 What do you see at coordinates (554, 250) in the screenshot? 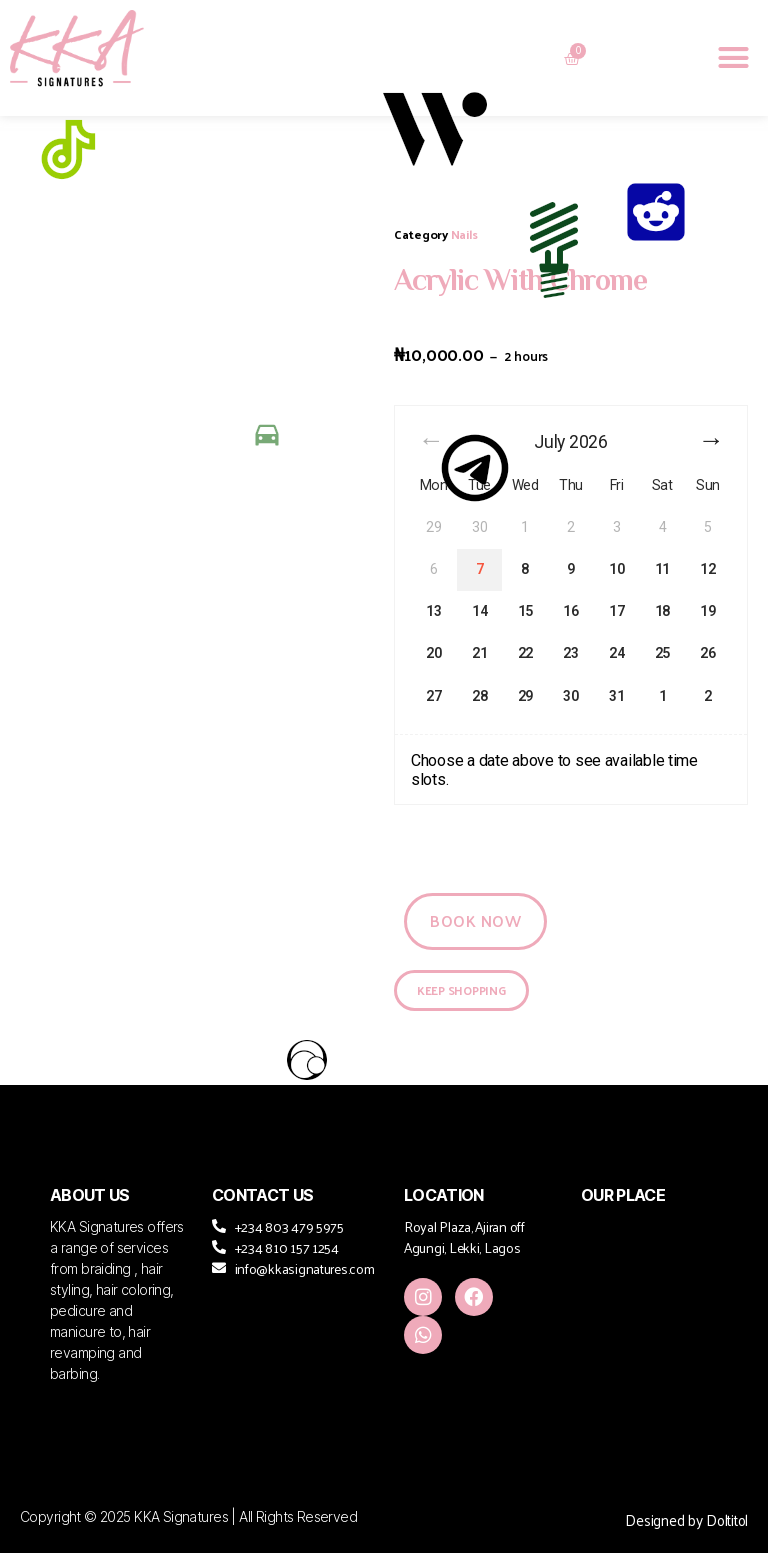
I see `lumen technologies company logo` at bounding box center [554, 250].